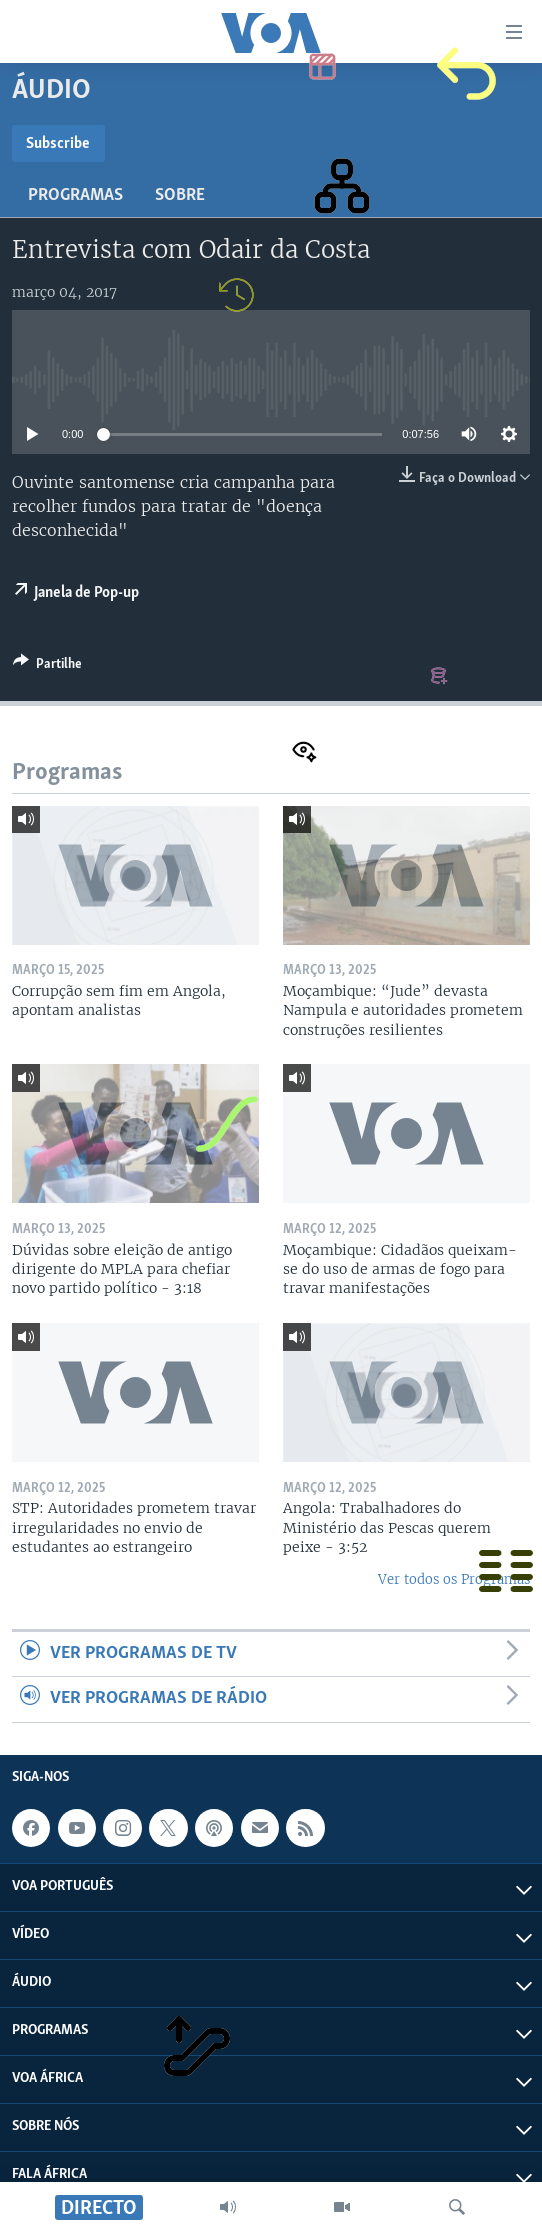  Describe the element at coordinates (197, 2046) in the screenshot. I see `escalator going up` at that location.